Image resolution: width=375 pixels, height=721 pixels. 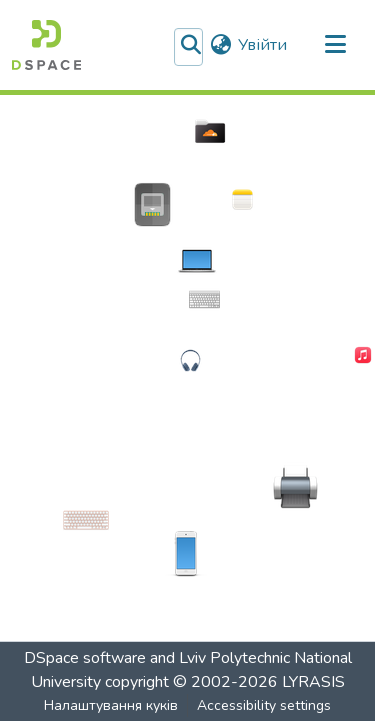 I want to click on open cloudflare project files, so click(x=210, y=132).